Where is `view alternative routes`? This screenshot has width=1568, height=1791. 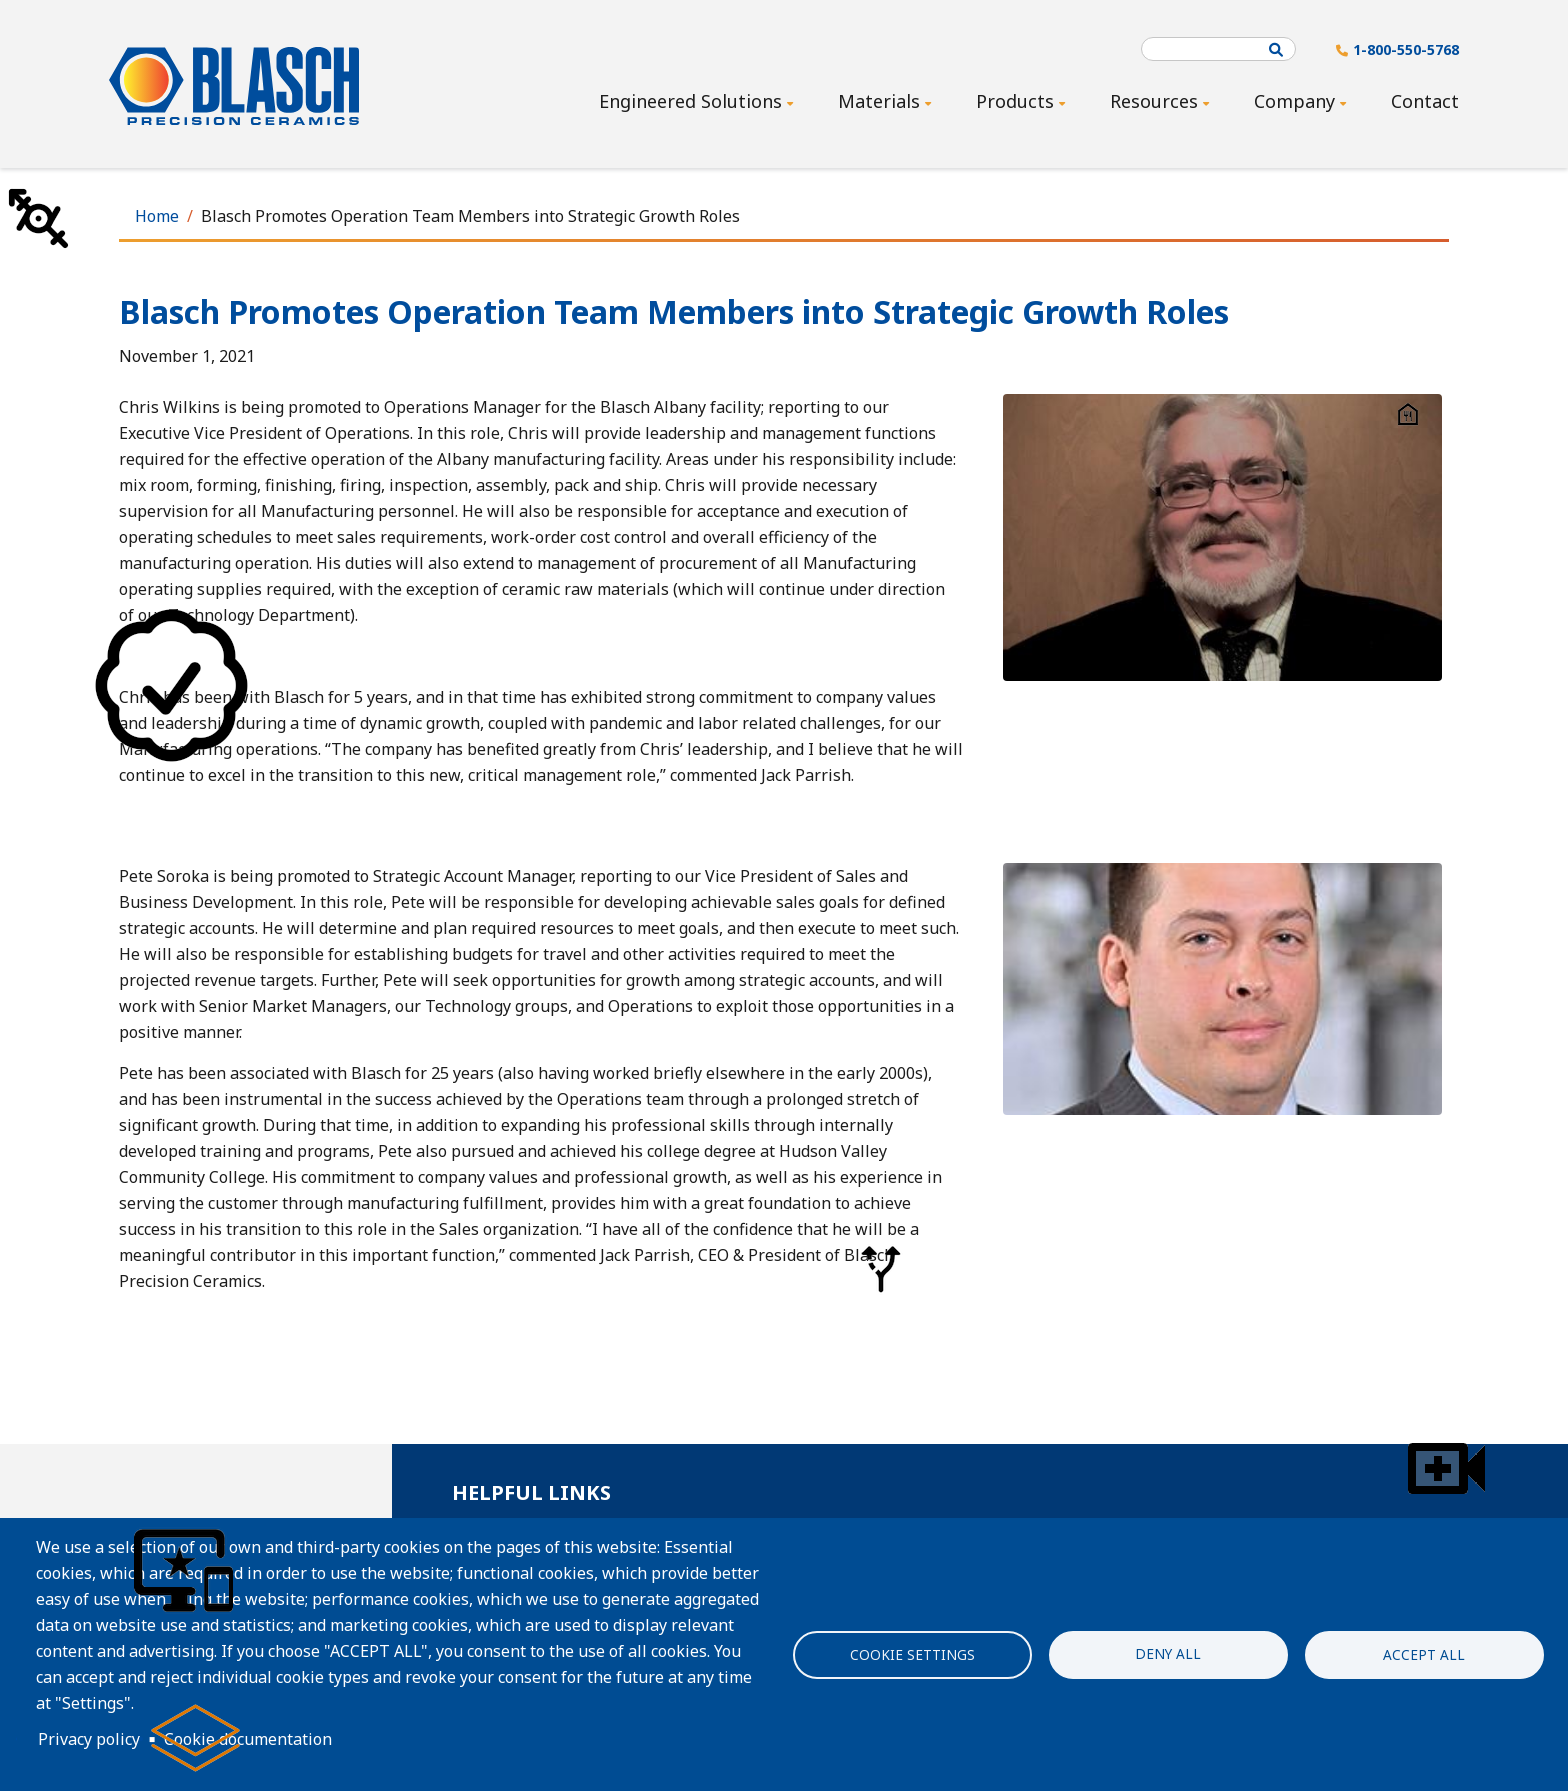
view alternative routes is located at coordinates (881, 1269).